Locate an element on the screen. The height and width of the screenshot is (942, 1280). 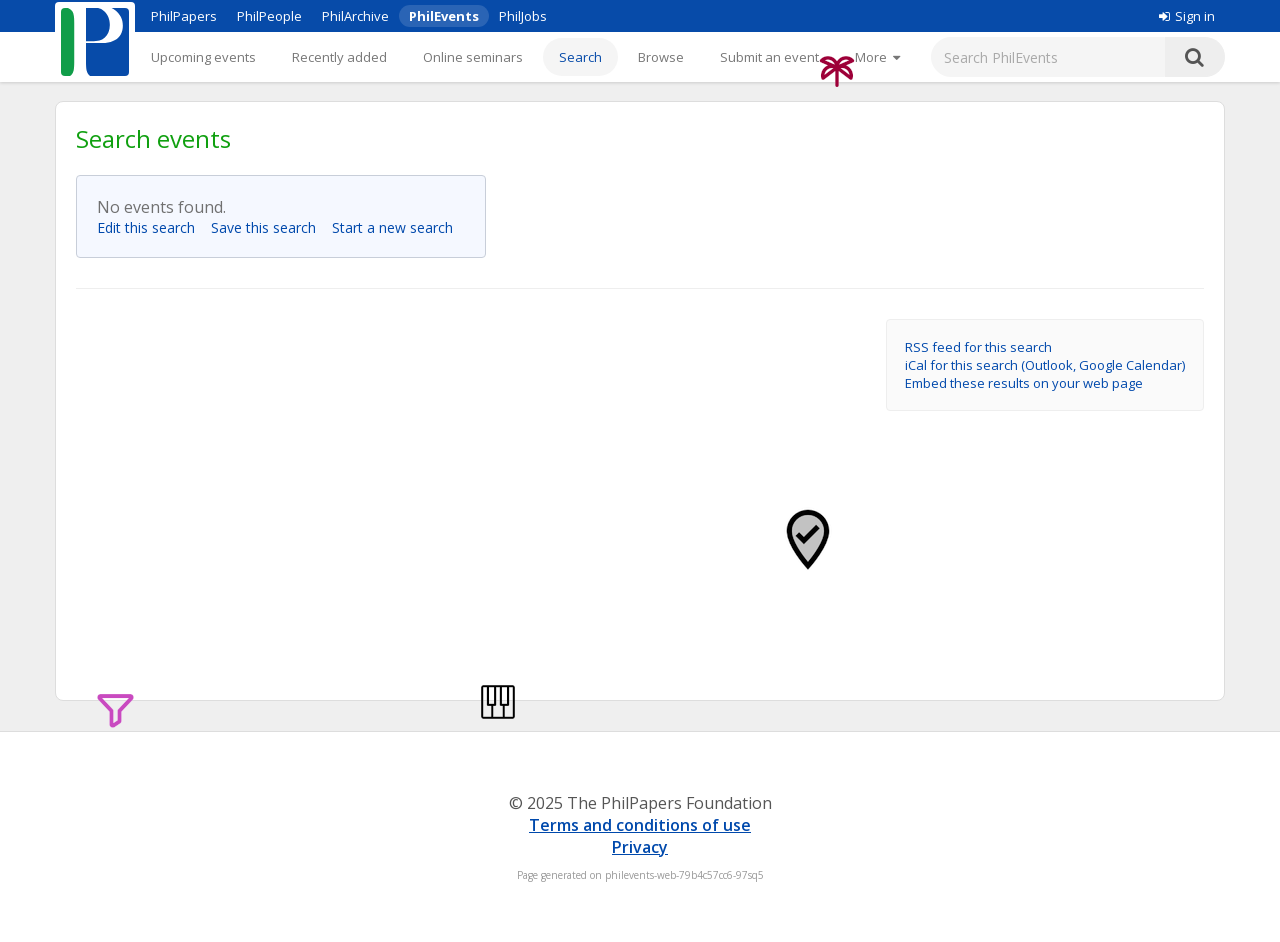
open music or piano app is located at coordinates (498, 702).